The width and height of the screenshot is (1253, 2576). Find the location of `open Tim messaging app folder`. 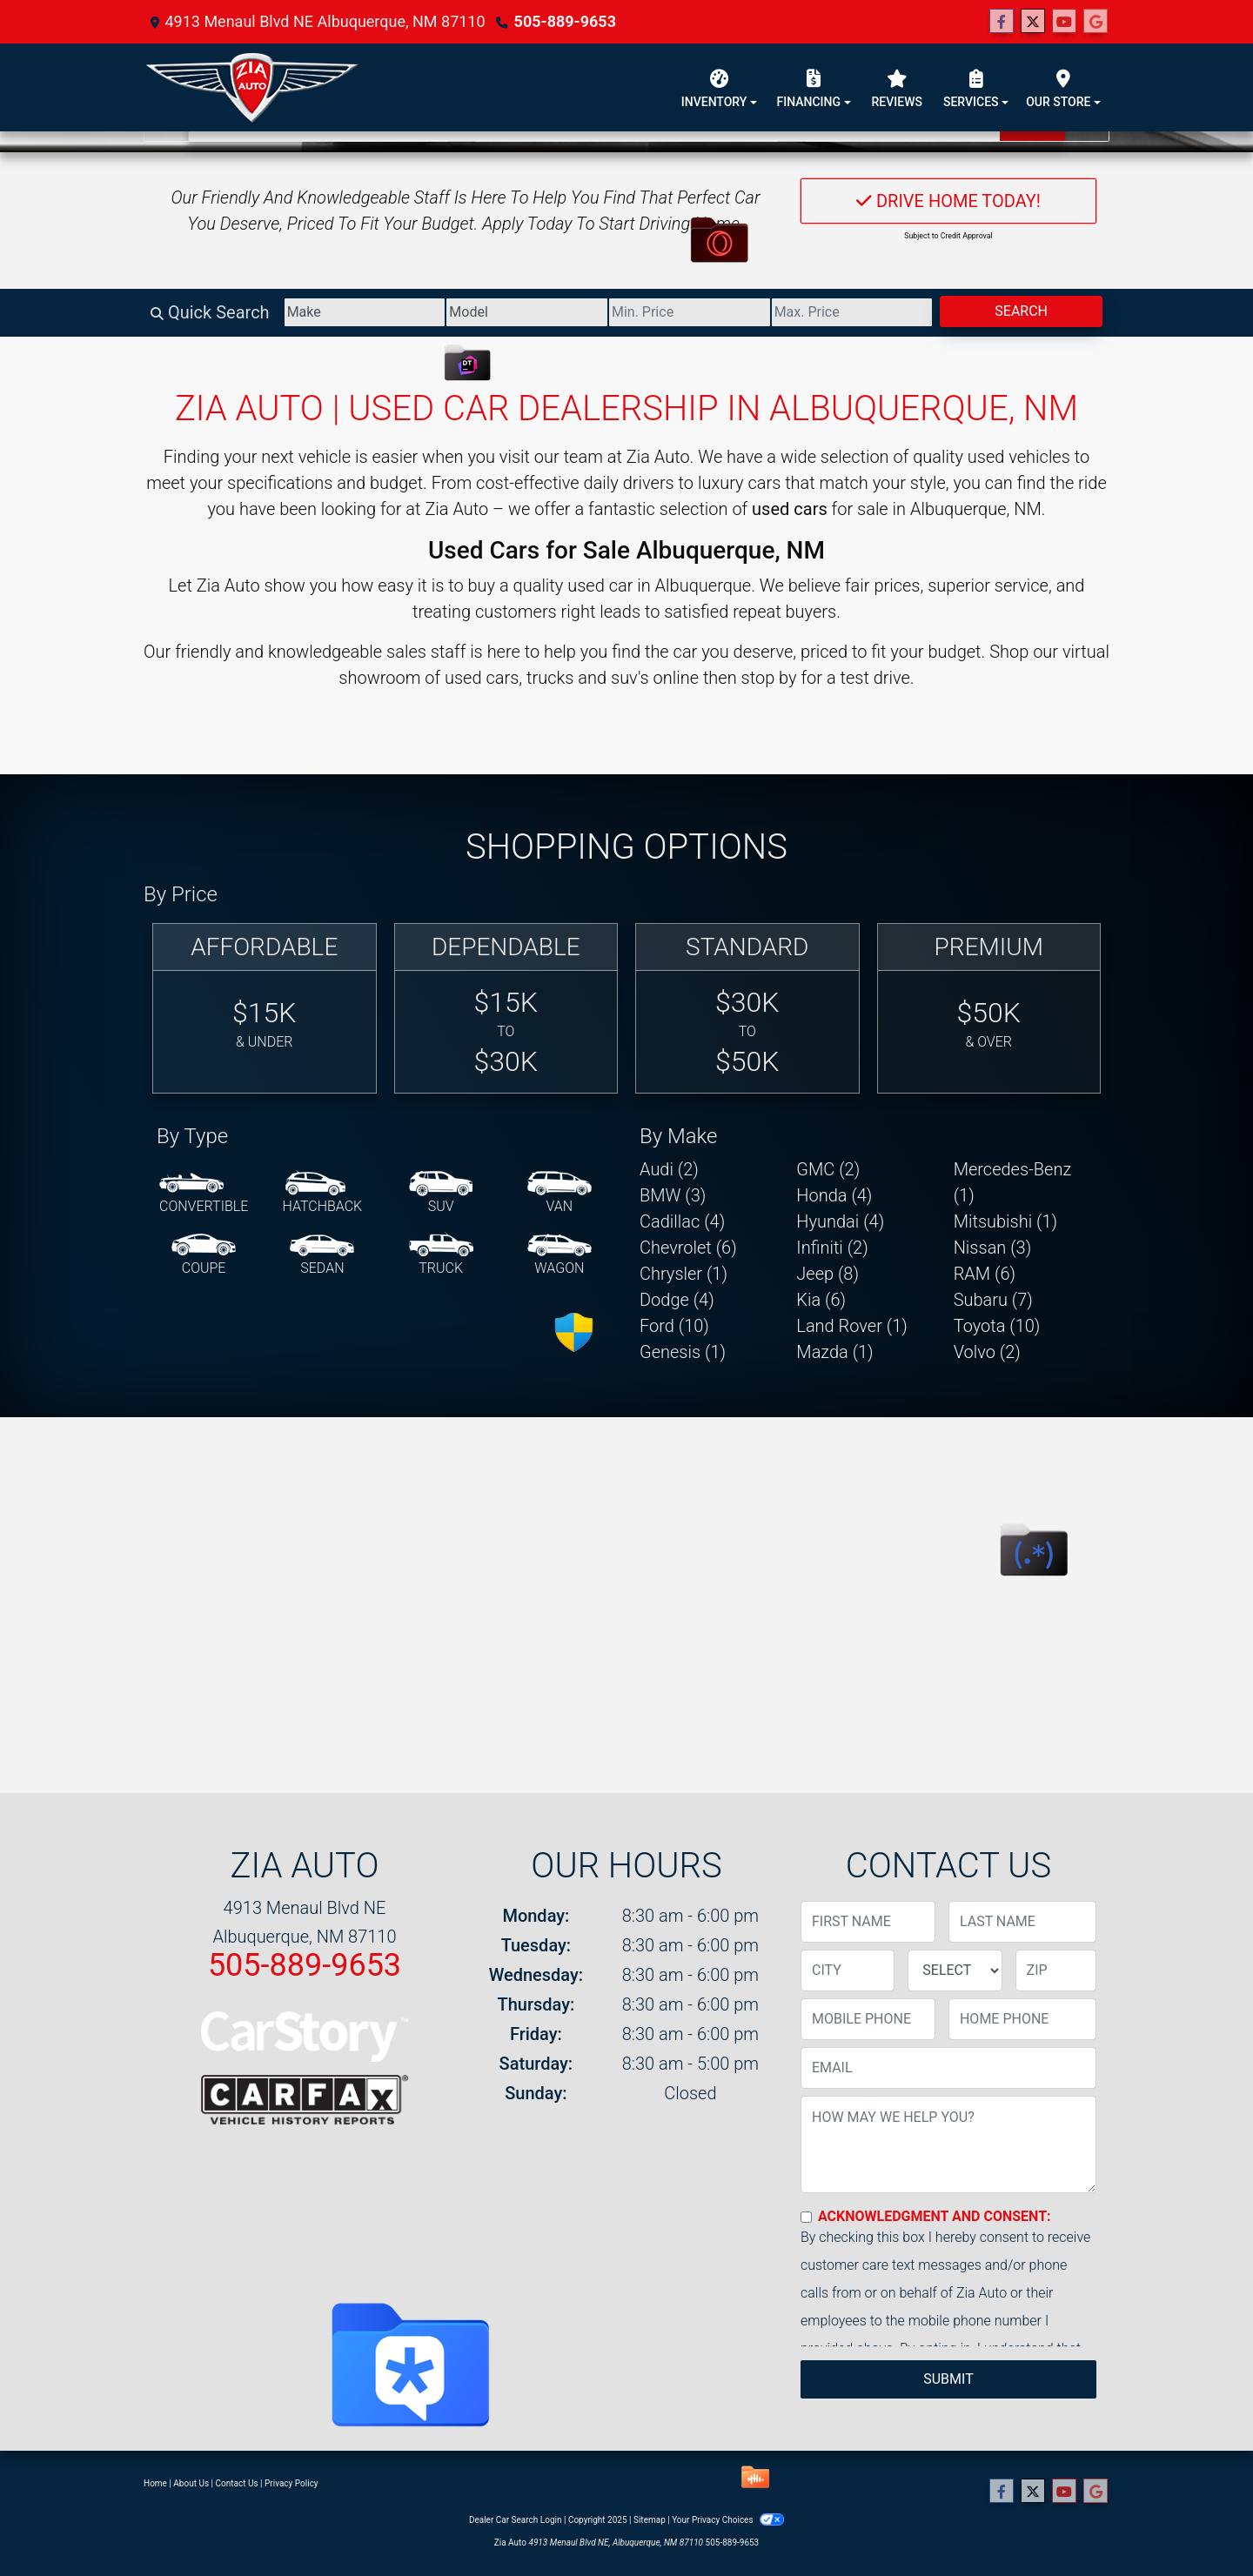

open Tim messaging app folder is located at coordinates (410, 2369).